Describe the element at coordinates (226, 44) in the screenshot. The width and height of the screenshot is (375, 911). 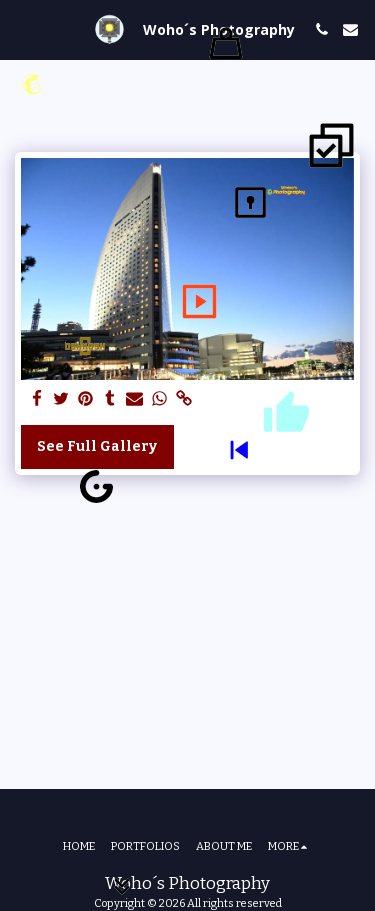
I see `view item weight or mass` at that location.